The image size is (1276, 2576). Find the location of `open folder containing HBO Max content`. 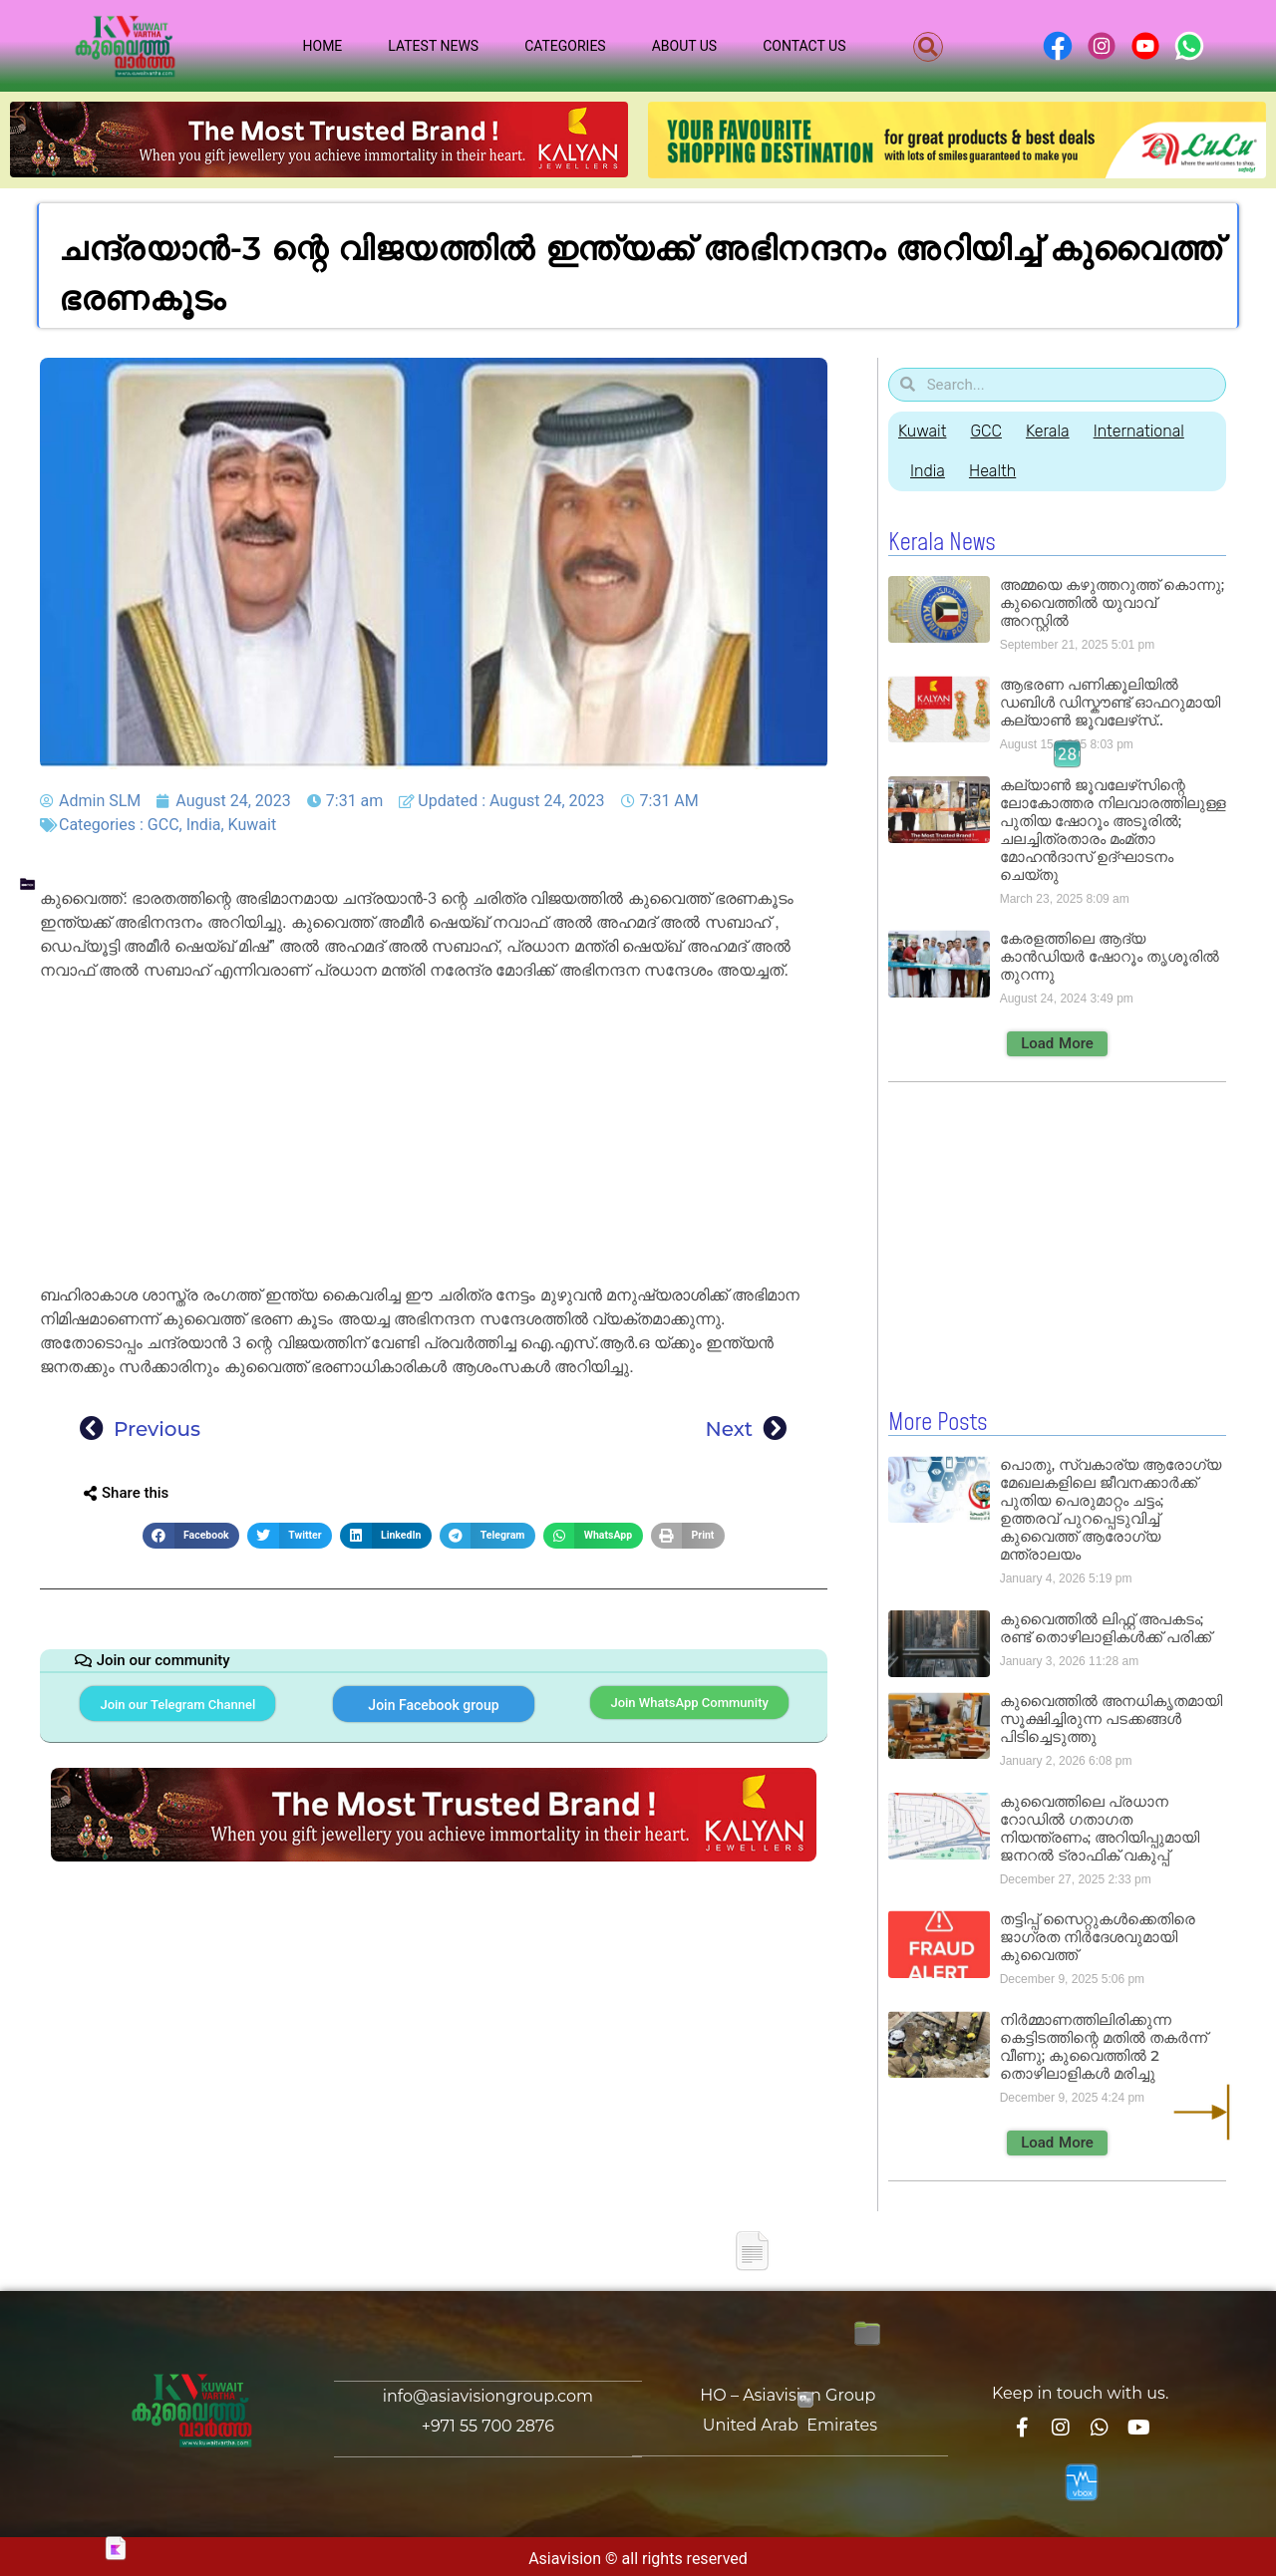

open folder containing HBO Max content is located at coordinates (27, 884).